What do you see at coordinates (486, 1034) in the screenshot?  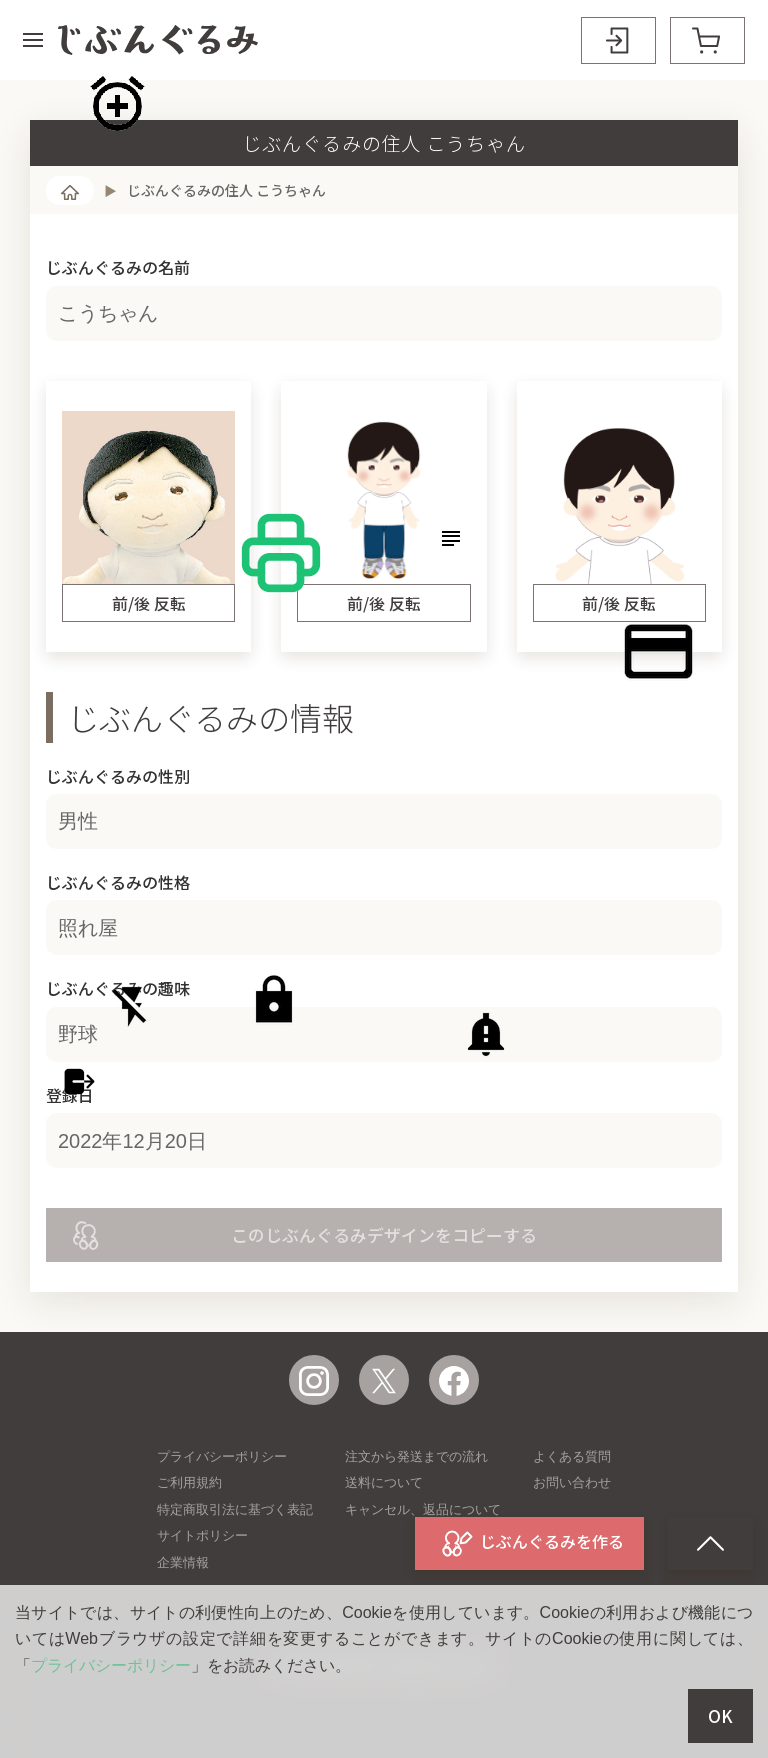 I see `important notification requiring attention` at bounding box center [486, 1034].